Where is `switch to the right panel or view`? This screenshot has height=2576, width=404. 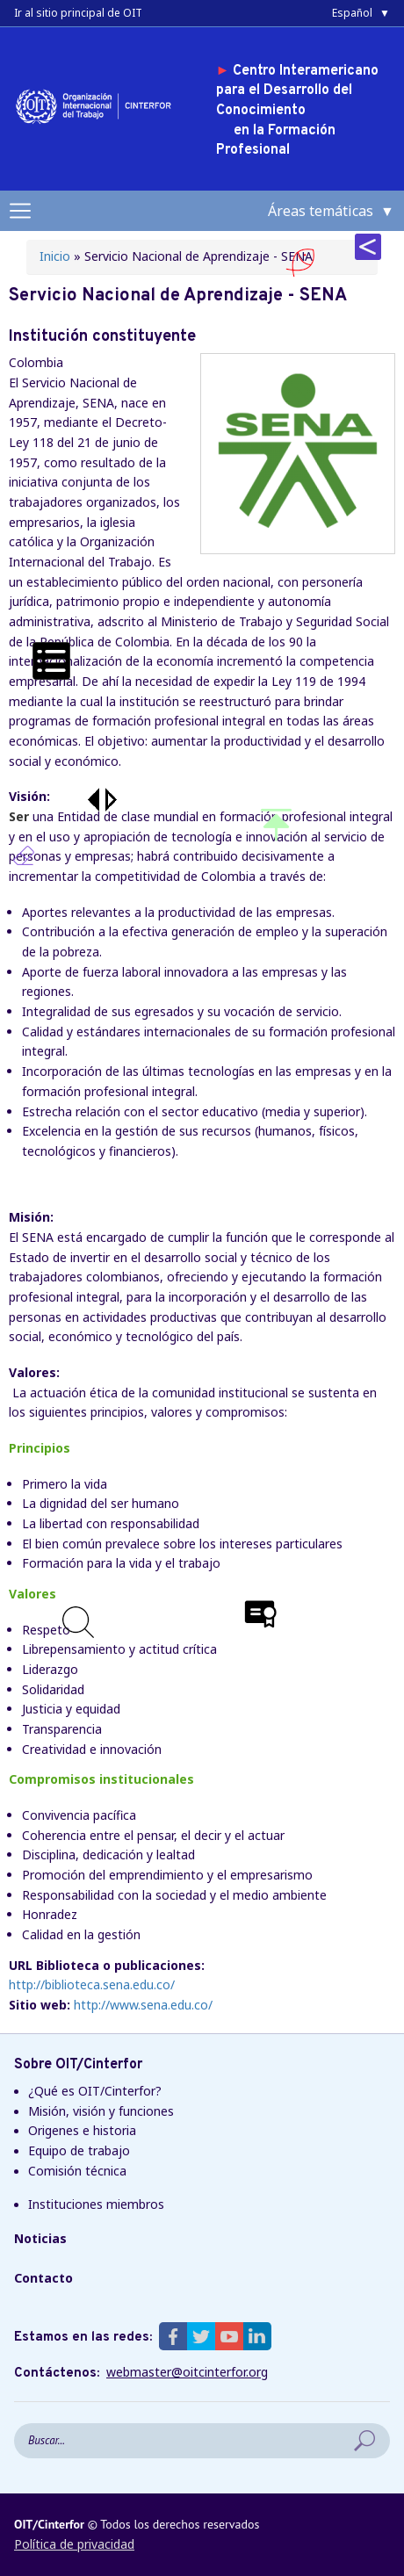 switch to the right panel or view is located at coordinates (102, 799).